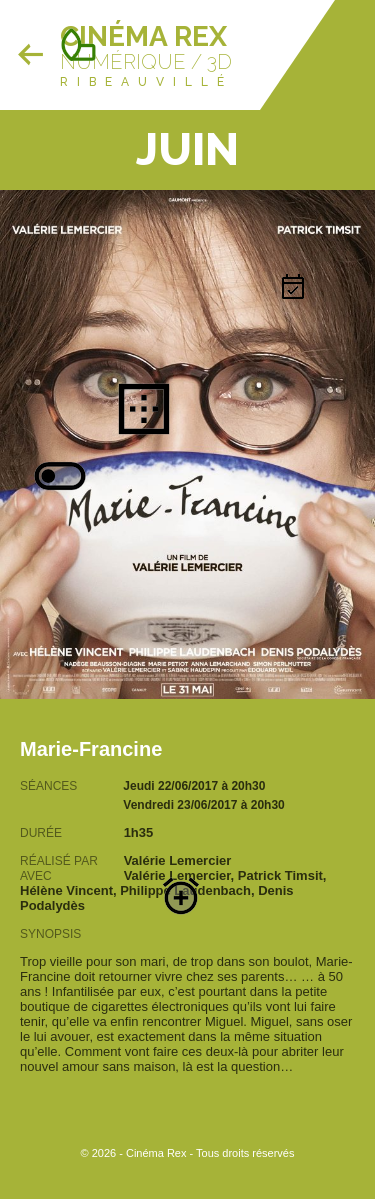  What do you see at coordinates (181, 896) in the screenshot?
I see `add a new alarm` at bounding box center [181, 896].